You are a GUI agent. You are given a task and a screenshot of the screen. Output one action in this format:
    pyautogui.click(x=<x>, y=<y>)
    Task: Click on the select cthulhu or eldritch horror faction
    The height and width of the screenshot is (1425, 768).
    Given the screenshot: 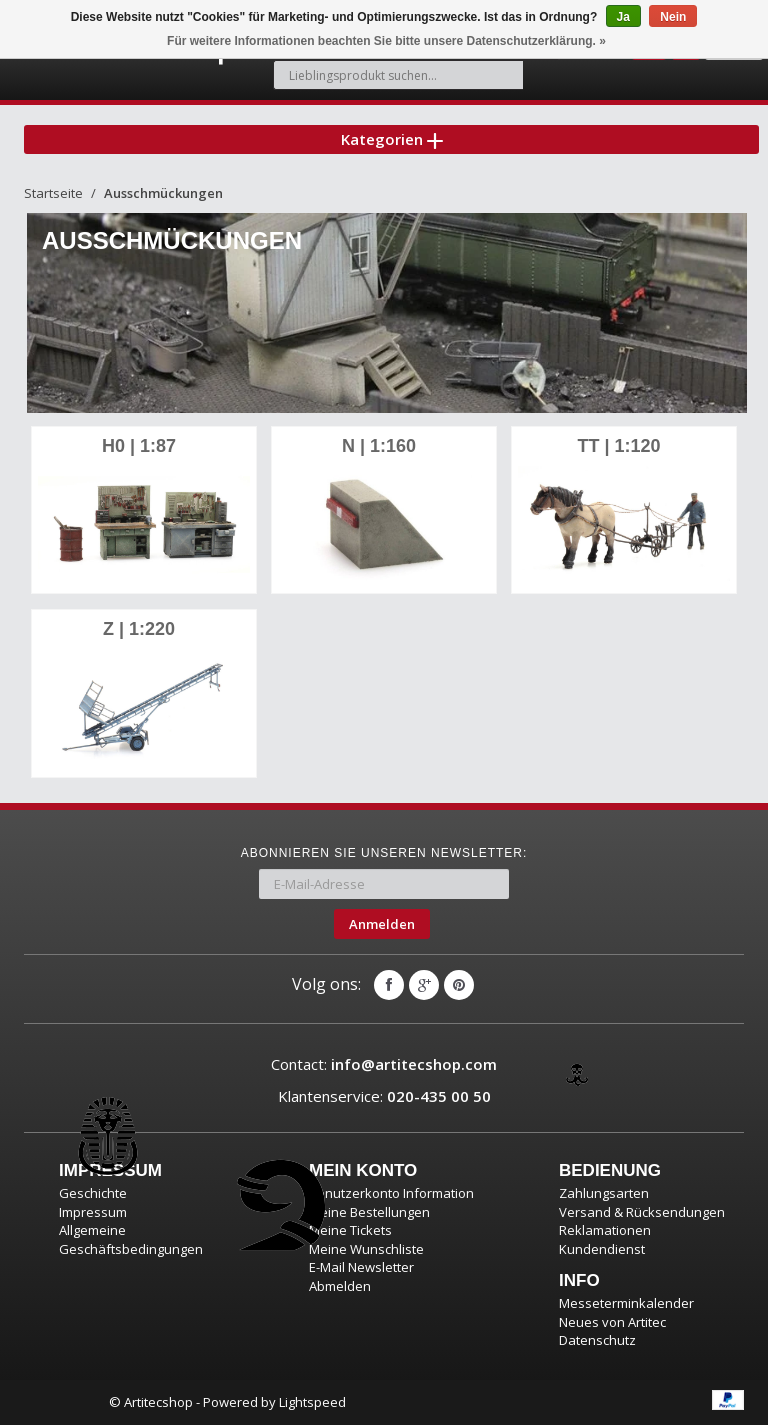 What is the action you would take?
    pyautogui.click(x=577, y=1075)
    